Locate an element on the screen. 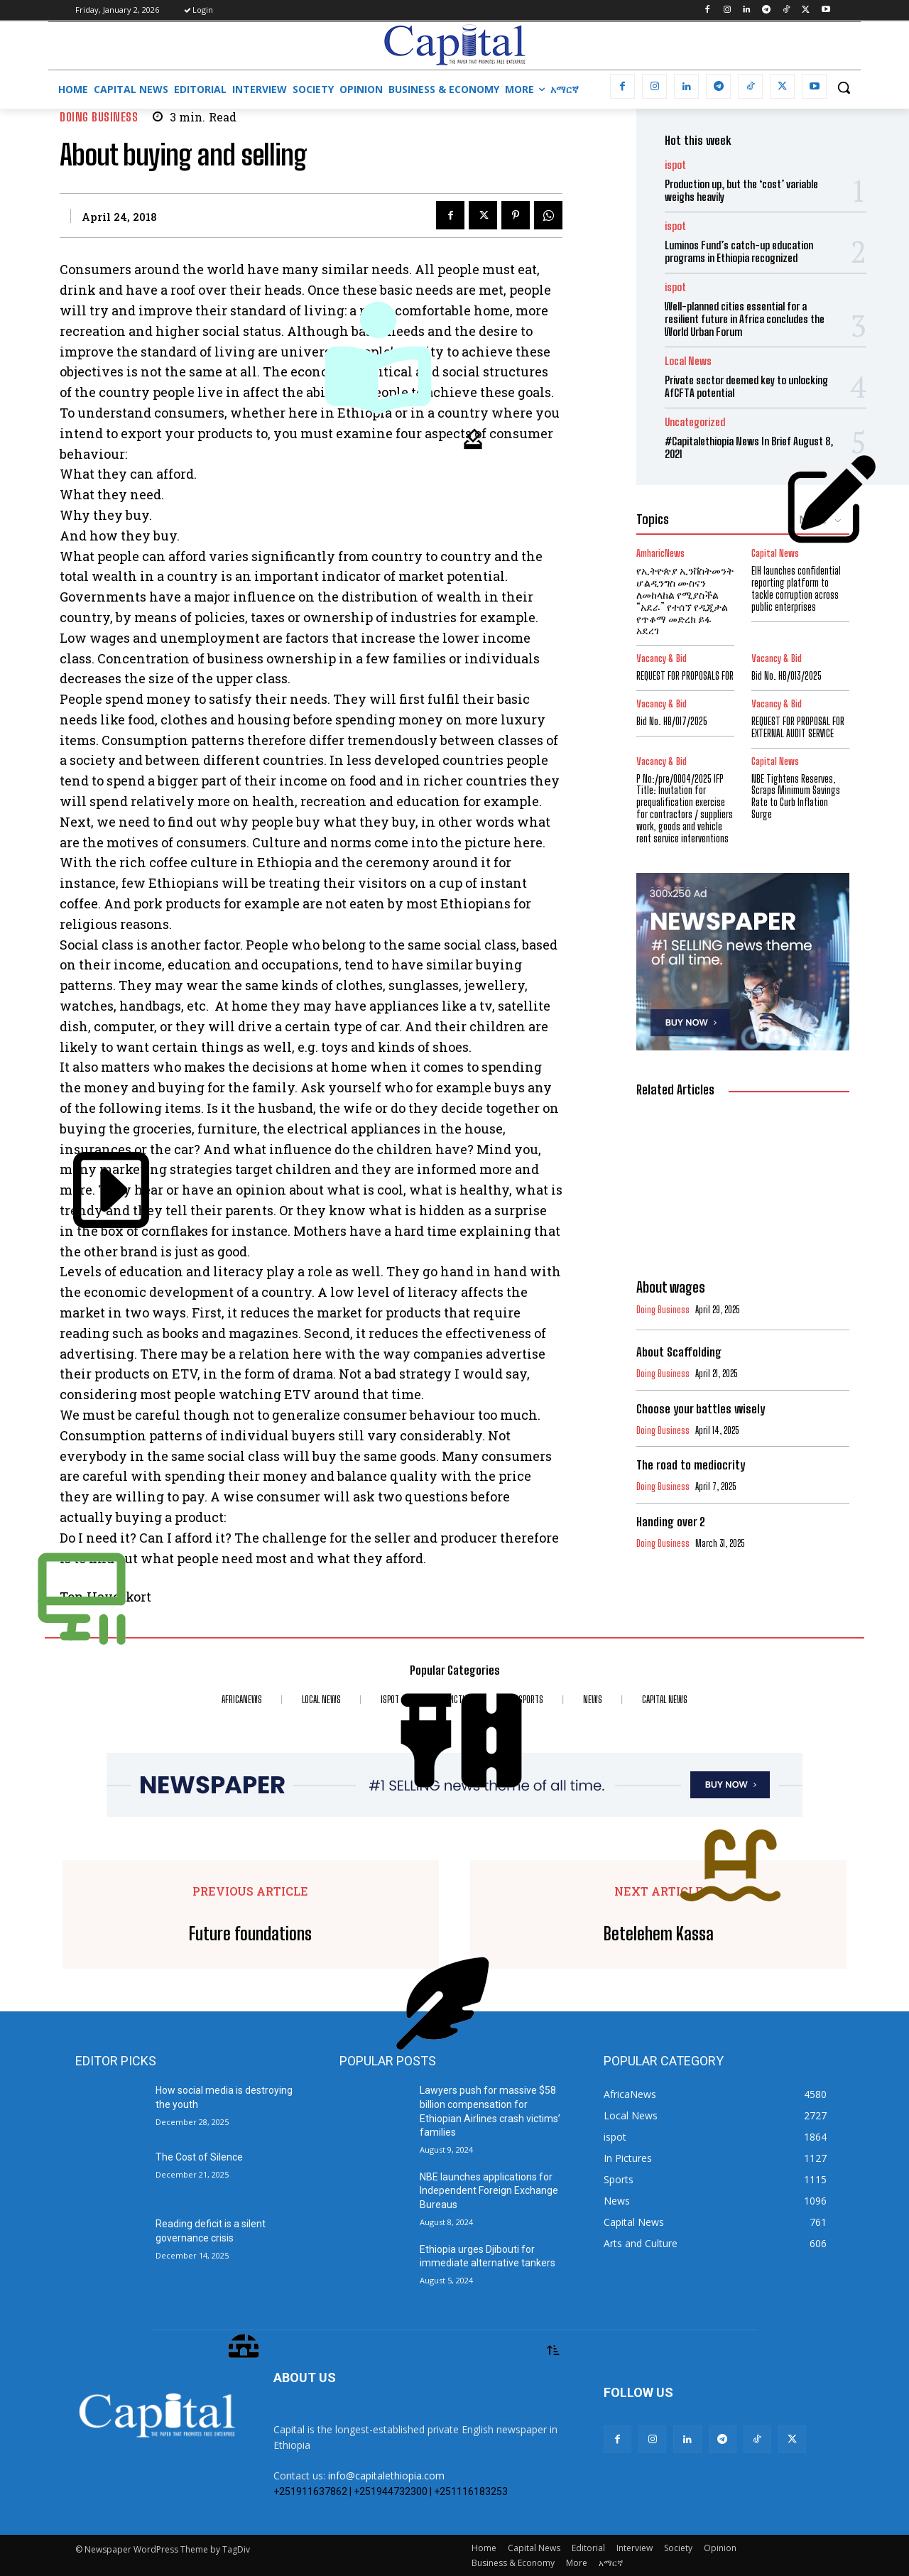 This screenshot has width=909, height=2576. compose a new message or note is located at coordinates (442, 2004).